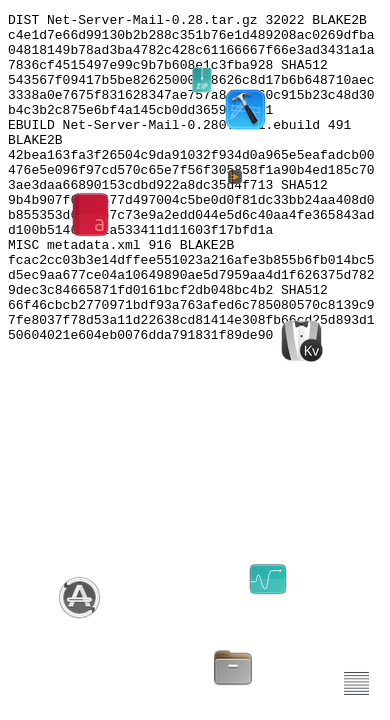 Image resolution: width=390 pixels, height=720 pixels. Describe the element at coordinates (235, 177) in the screenshot. I see `open blackmagic raw player app` at that location.